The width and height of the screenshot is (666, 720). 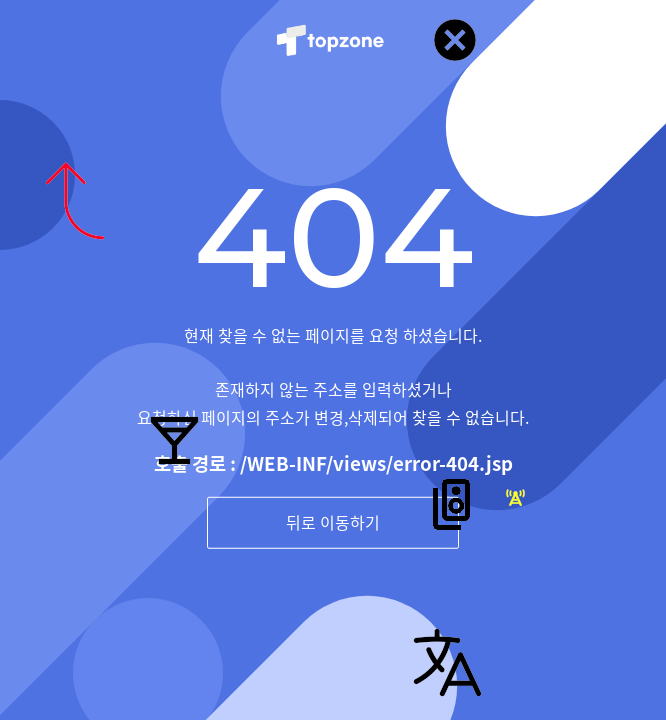 I want to click on go back and up in navigation hierarchy, so click(x=75, y=201).